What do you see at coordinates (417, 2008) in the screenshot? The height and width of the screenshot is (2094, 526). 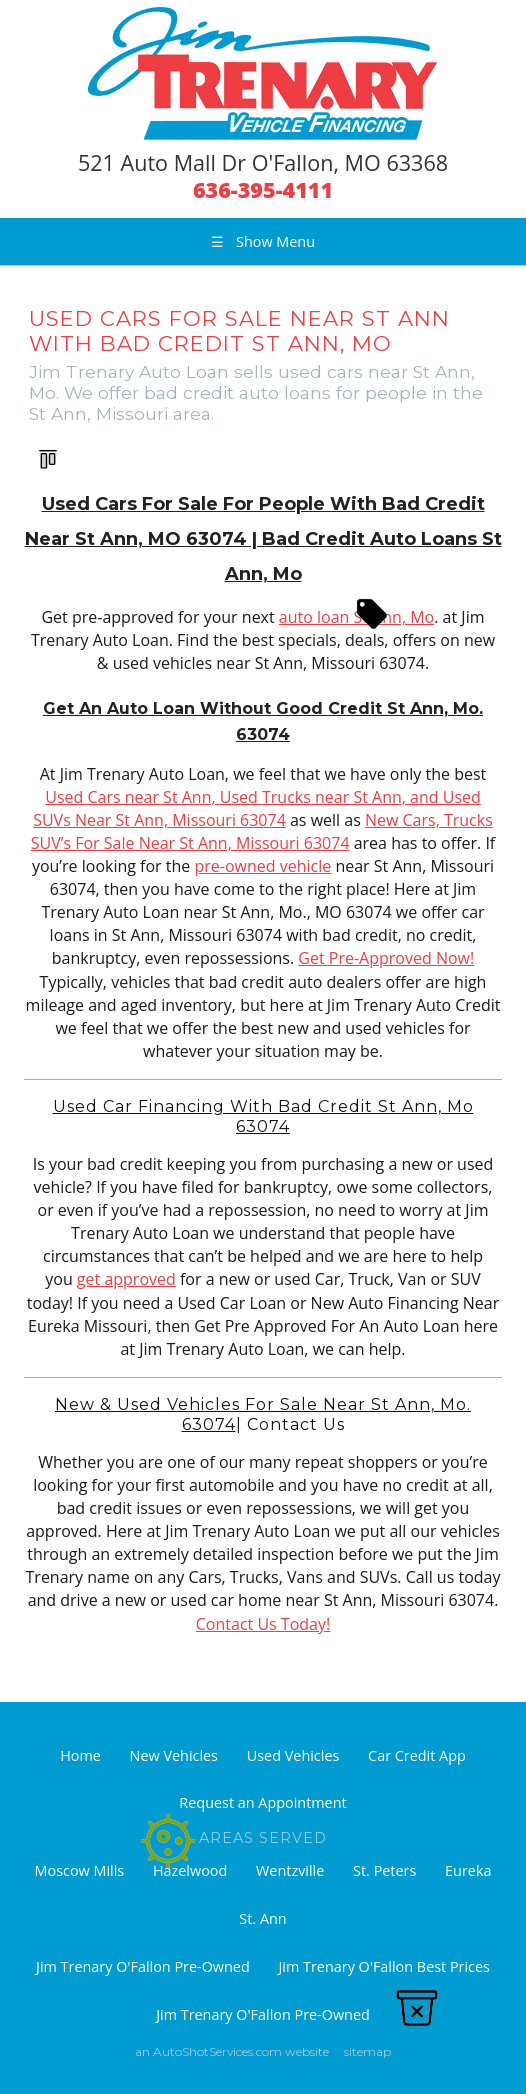 I see `delete selected item` at bounding box center [417, 2008].